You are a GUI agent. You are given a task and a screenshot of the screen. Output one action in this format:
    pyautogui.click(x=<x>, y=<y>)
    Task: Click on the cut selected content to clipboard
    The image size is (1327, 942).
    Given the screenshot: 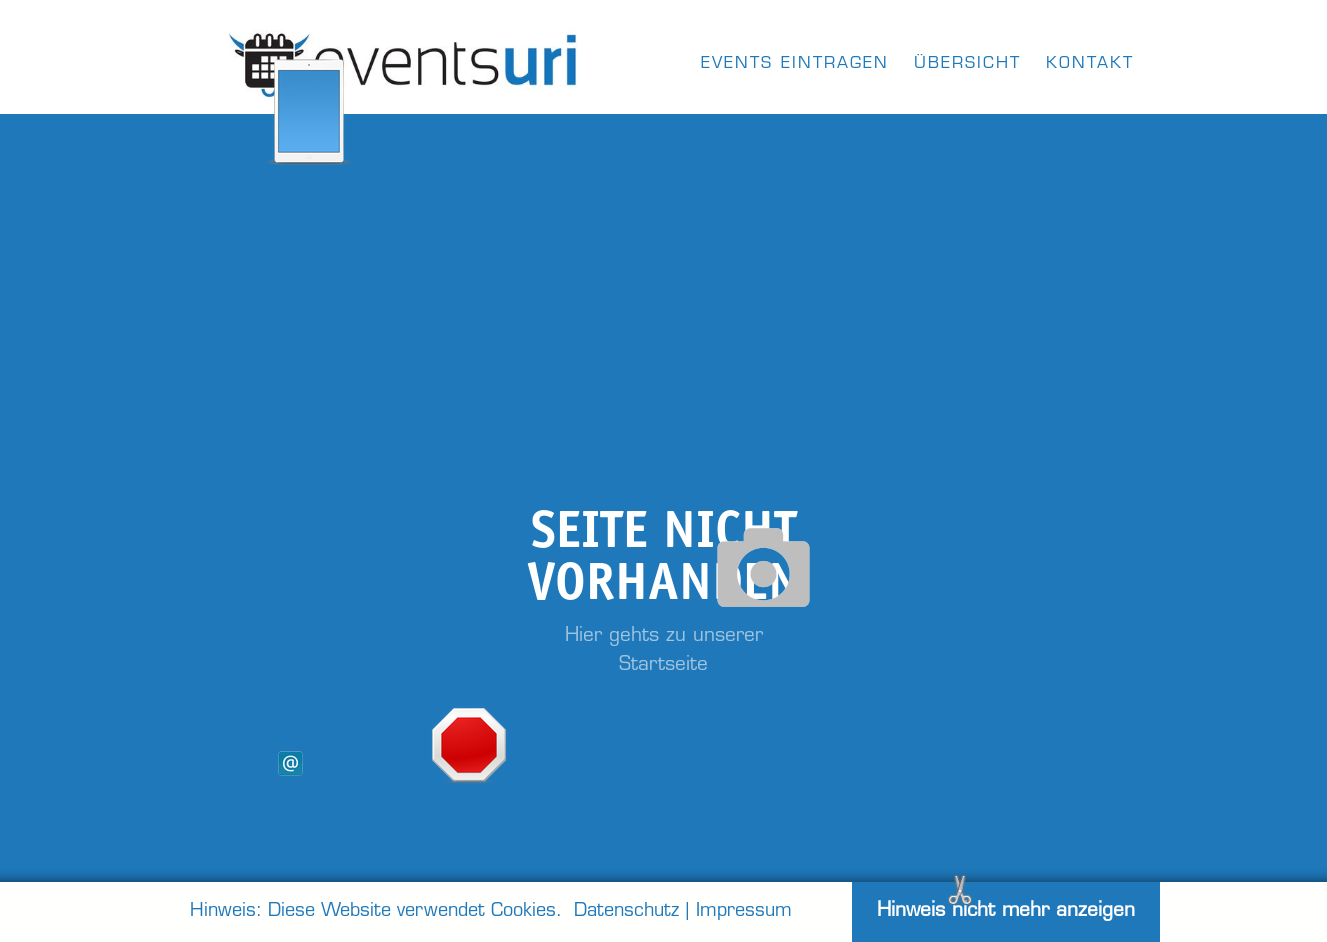 What is the action you would take?
    pyautogui.click(x=960, y=890)
    